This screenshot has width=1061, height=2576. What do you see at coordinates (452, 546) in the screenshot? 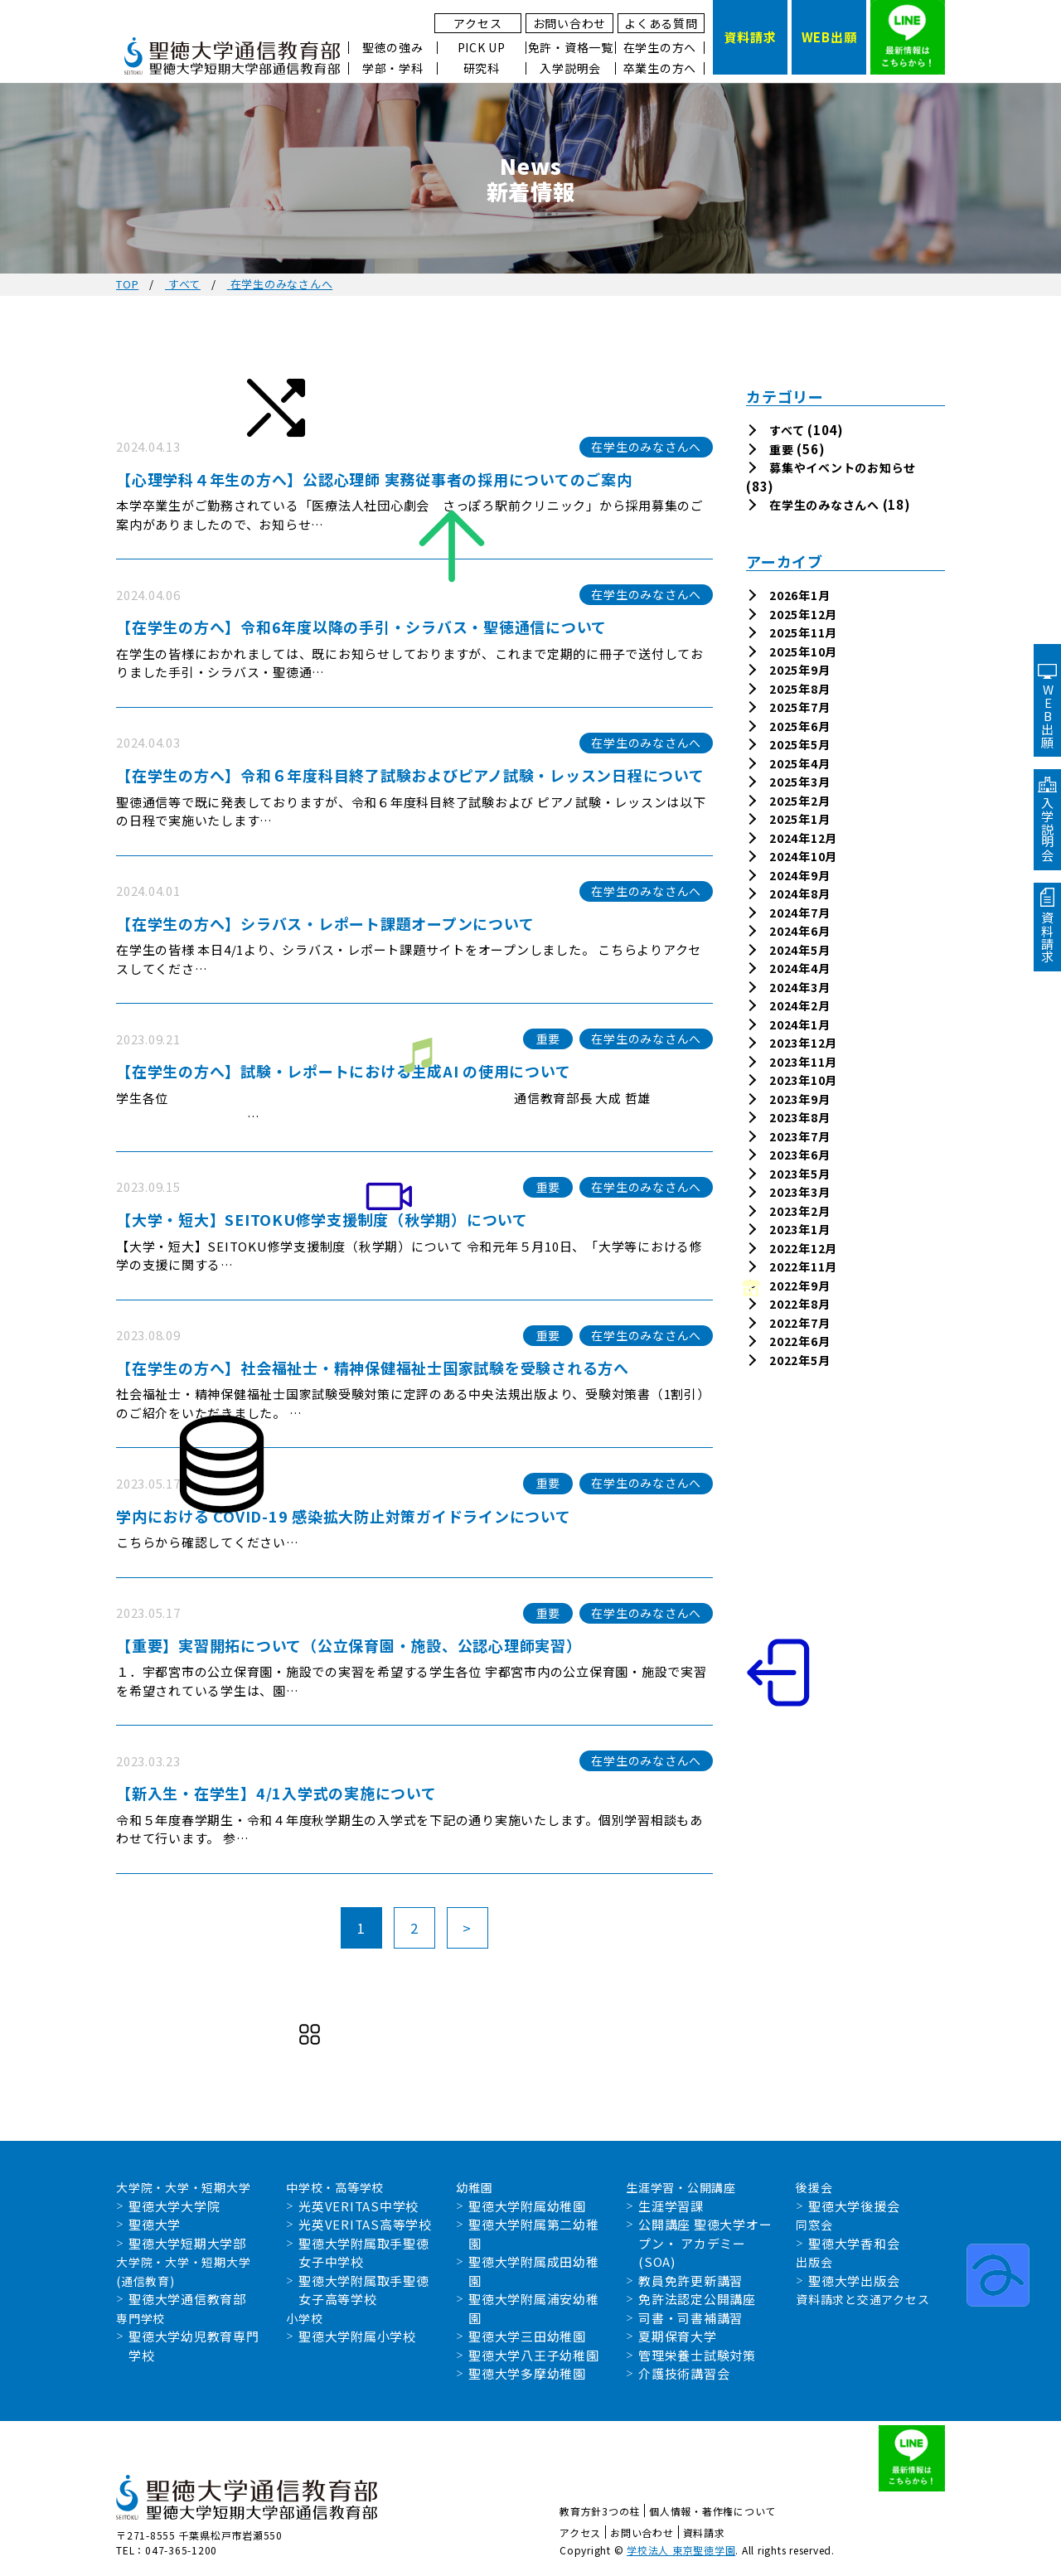
I see `move item up in a list` at bounding box center [452, 546].